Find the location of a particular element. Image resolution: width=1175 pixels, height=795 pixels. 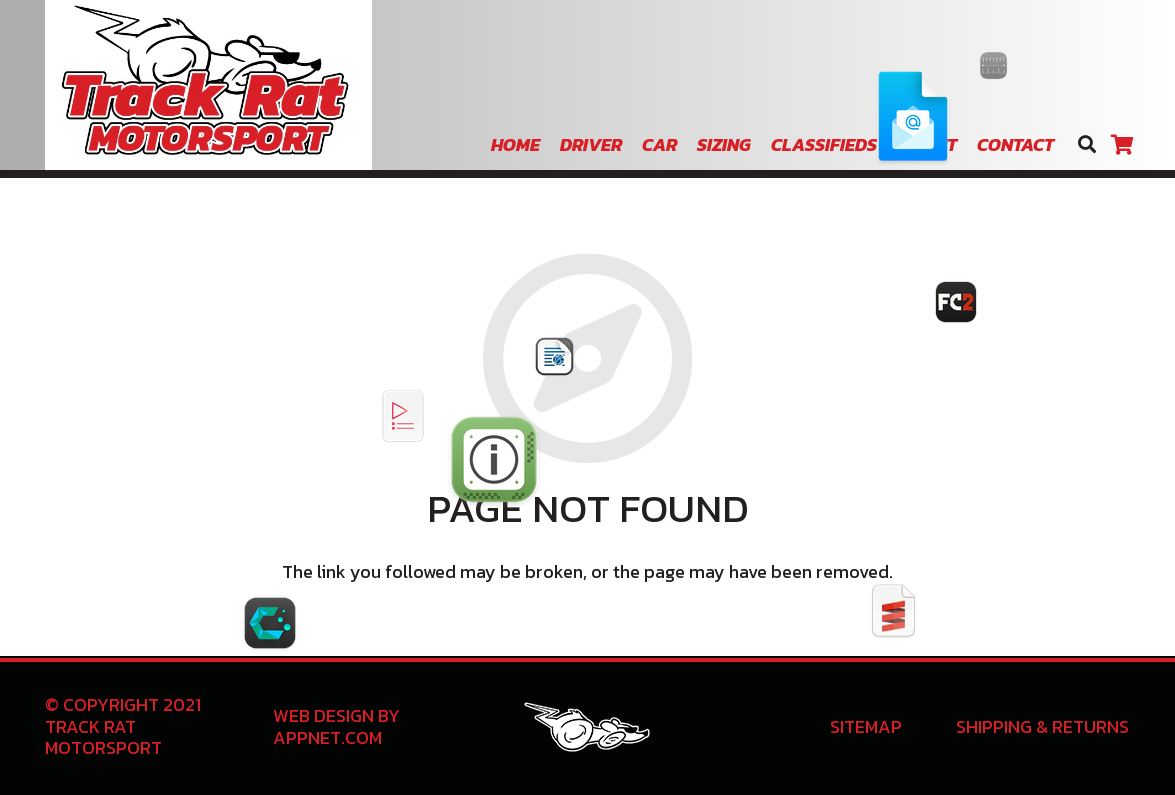

view hardware information and system specs is located at coordinates (494, 461).